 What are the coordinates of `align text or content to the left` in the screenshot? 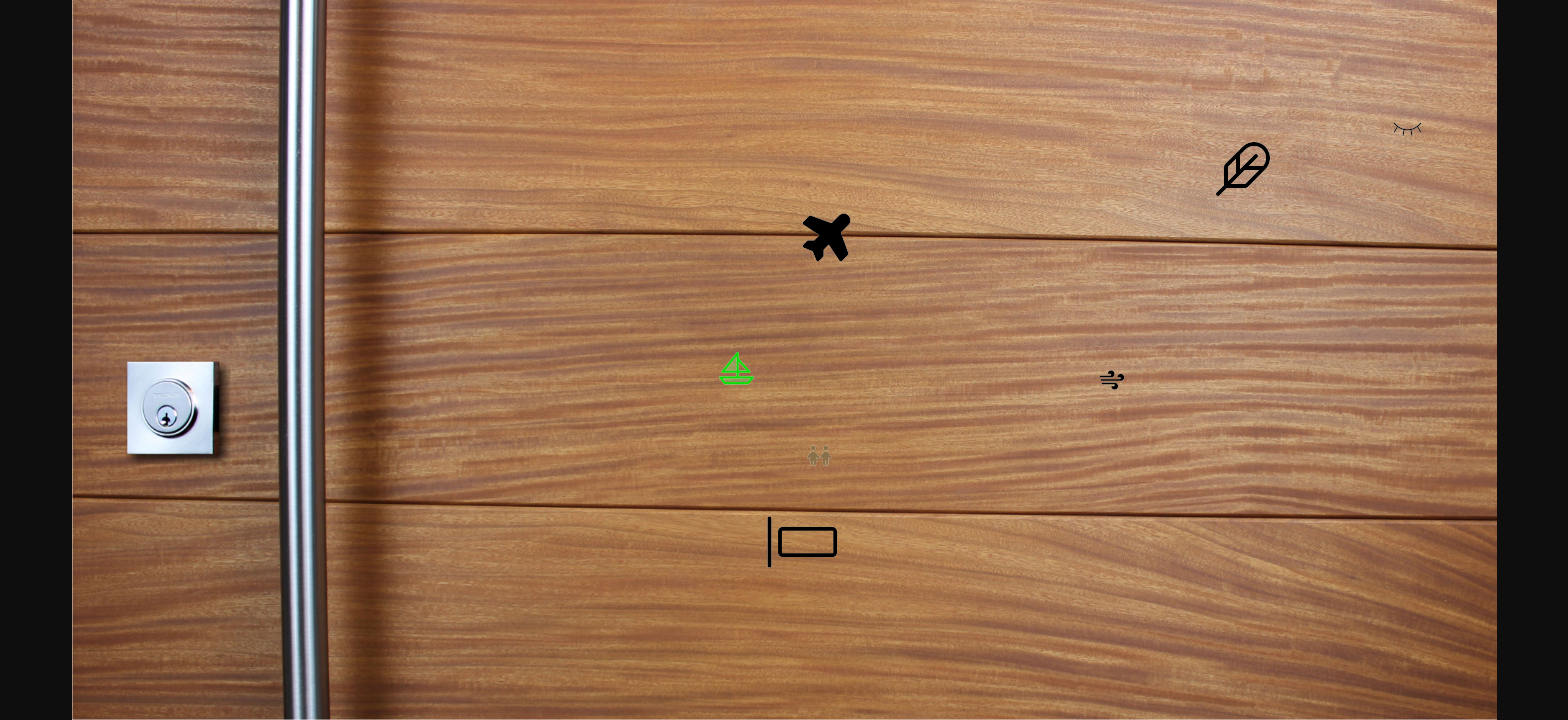 It's located at (801, 542).